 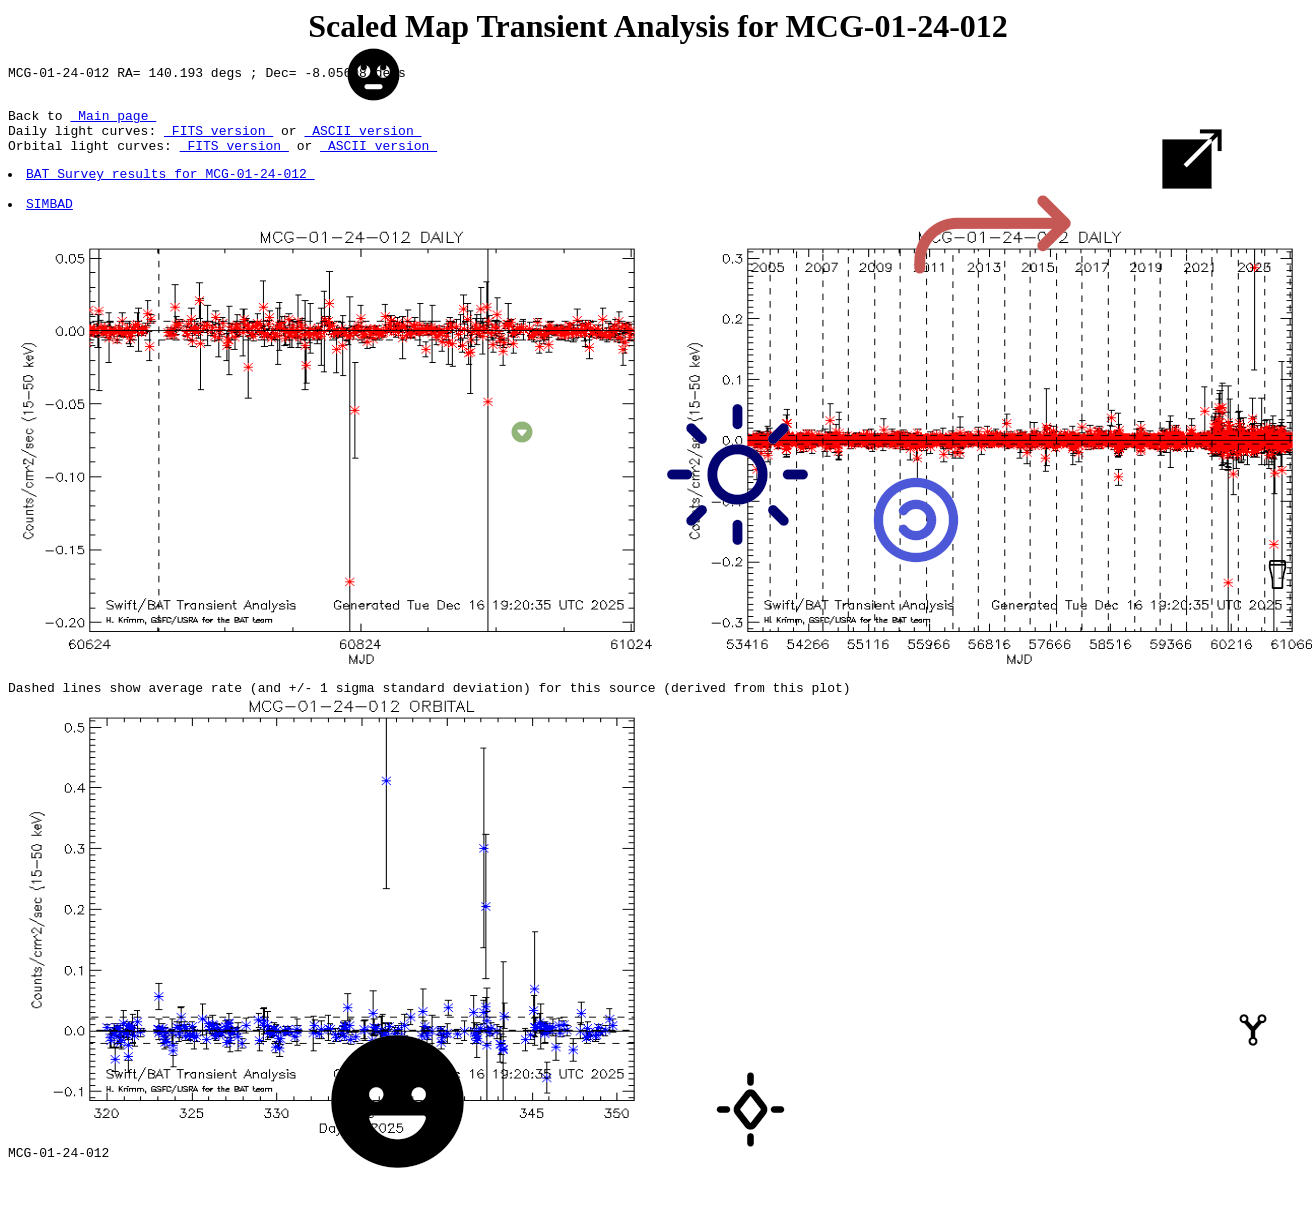 I want to click on toggle light mode or increase brightness, so click(x=737, y=474).